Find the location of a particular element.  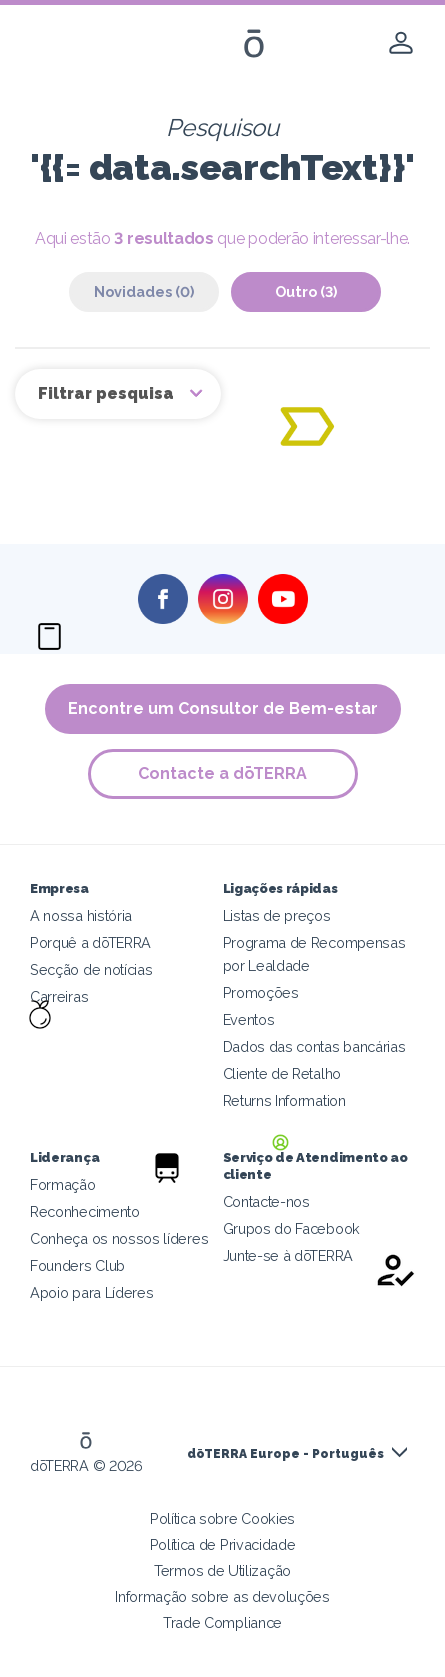

access train schedules or rail services is located at coordinates (167, 1167).